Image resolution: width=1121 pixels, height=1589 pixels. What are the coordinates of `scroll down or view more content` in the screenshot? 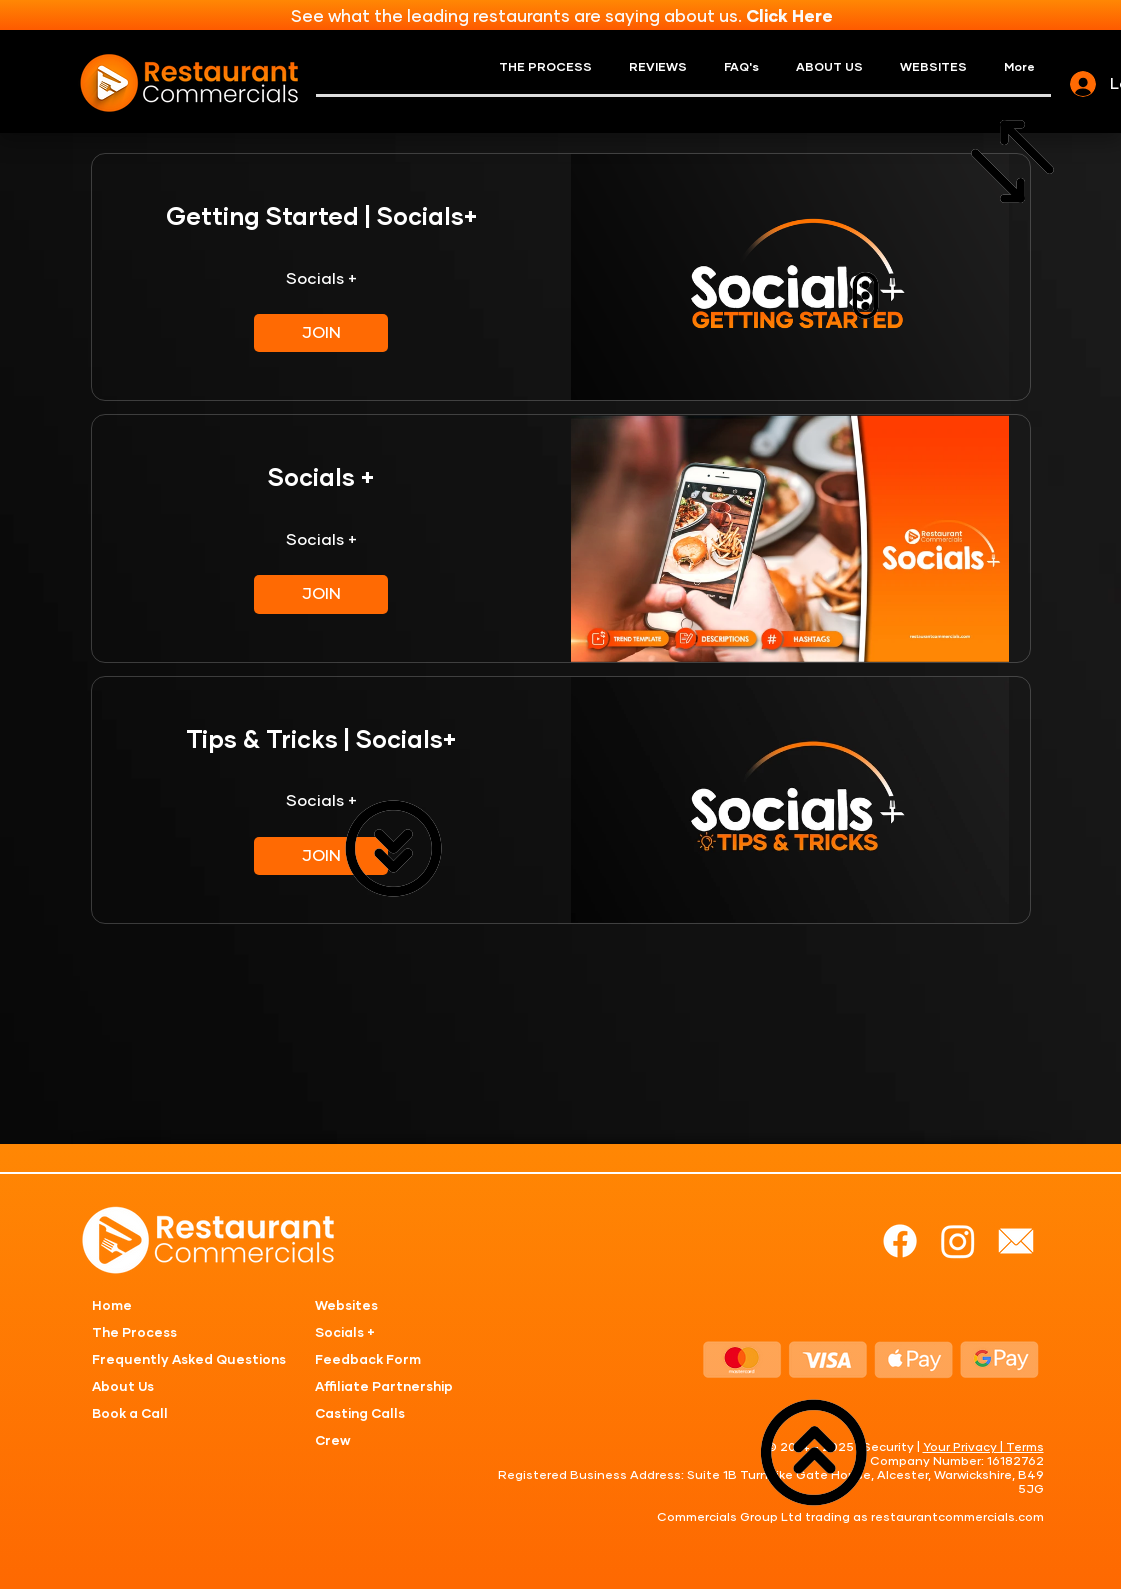 It's located at (393, 848).